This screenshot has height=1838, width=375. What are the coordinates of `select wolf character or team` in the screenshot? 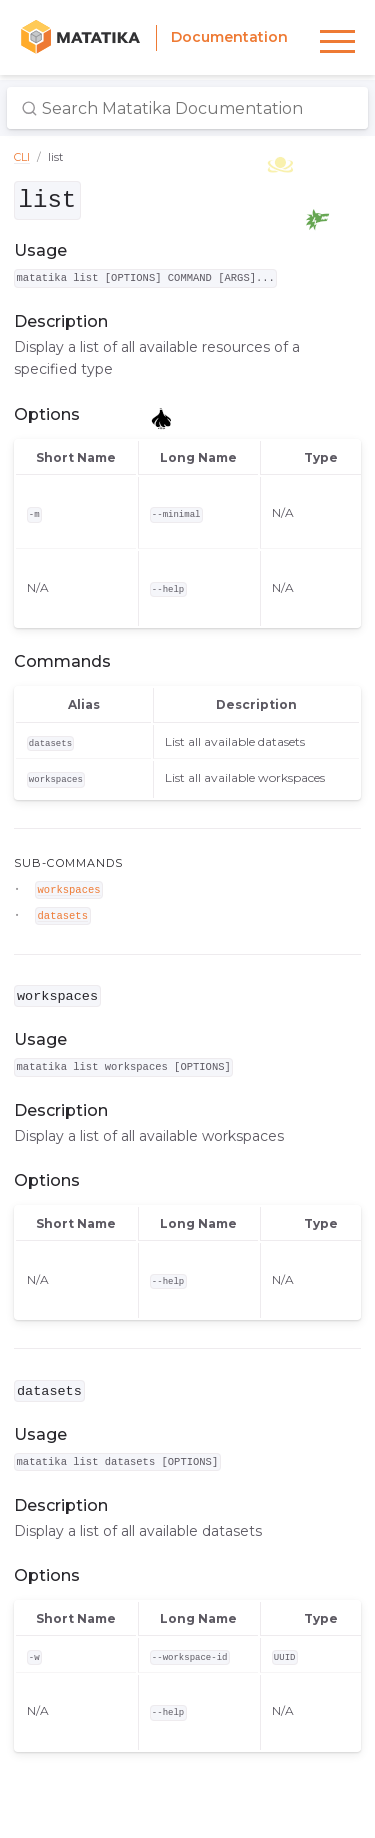 It's located at (317, 219).